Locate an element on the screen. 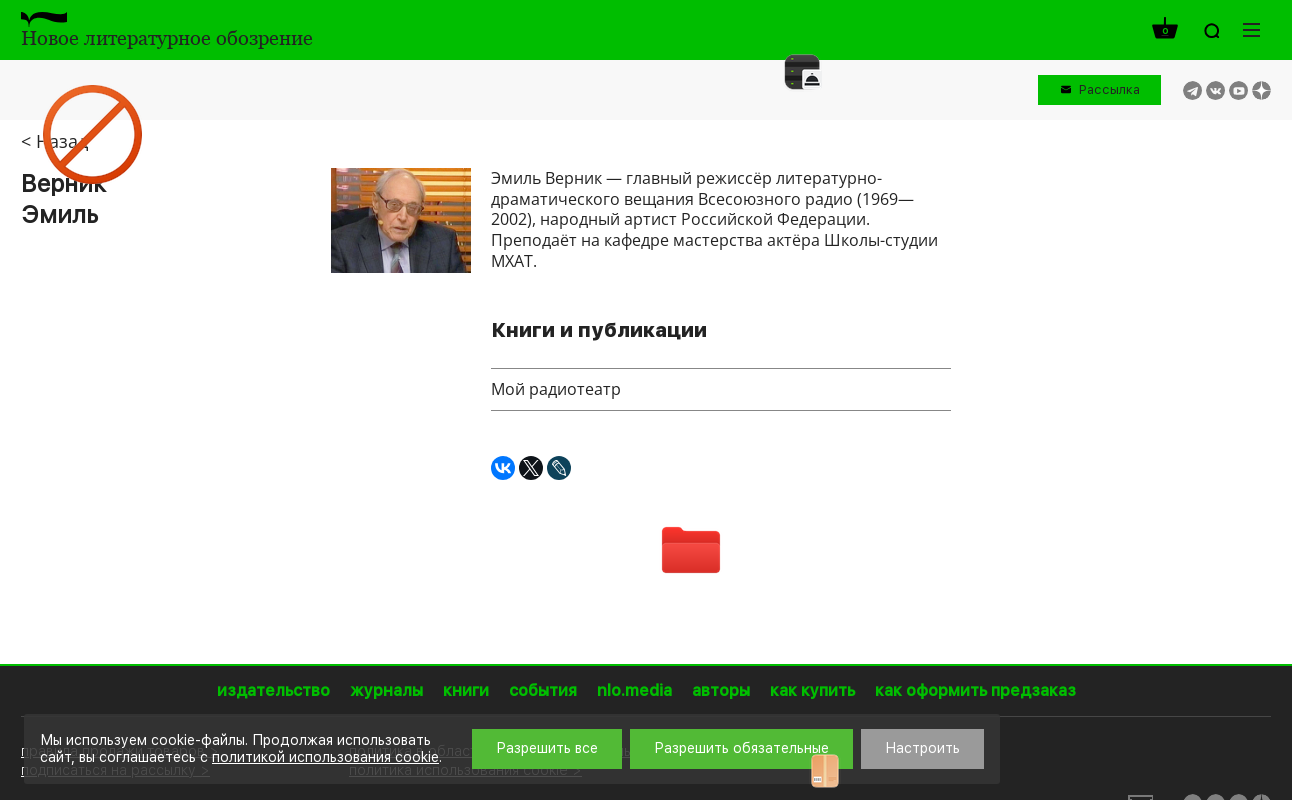 This screenshot has width=1292, height=800. open folder containing files is located at coordinates (691, 550).